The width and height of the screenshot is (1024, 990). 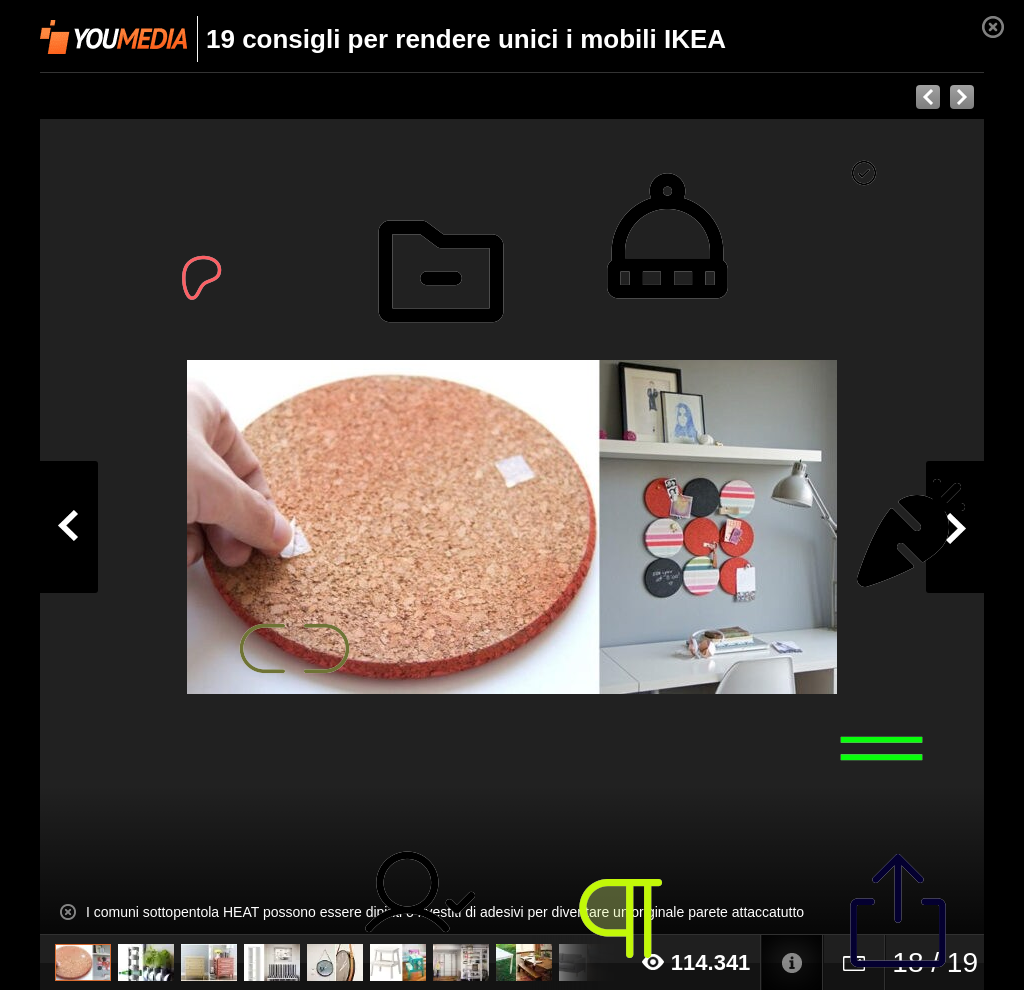 What do you see at coordinates (416, 895) in the screenshot?
I see `verify or confirm user identity` at bounding box center [416, 895].